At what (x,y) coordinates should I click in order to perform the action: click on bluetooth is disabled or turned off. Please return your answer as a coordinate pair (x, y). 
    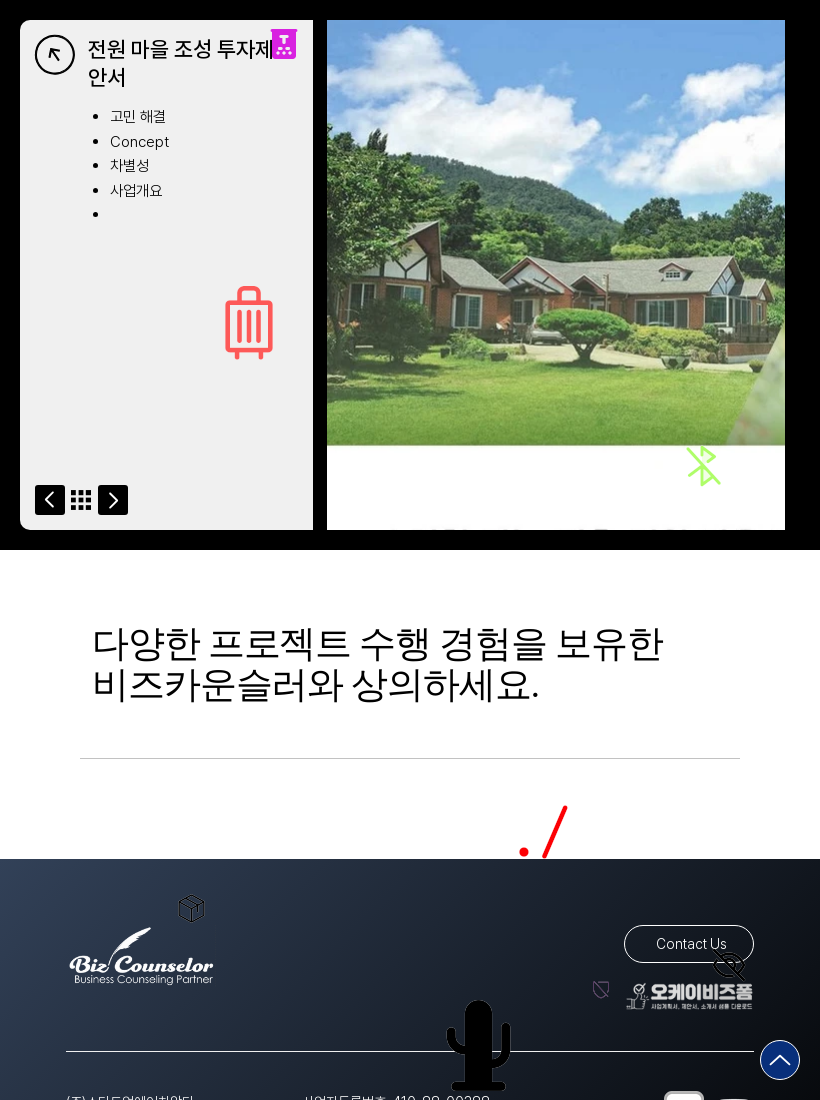
    Looking at the image, I should click on (702, 466).